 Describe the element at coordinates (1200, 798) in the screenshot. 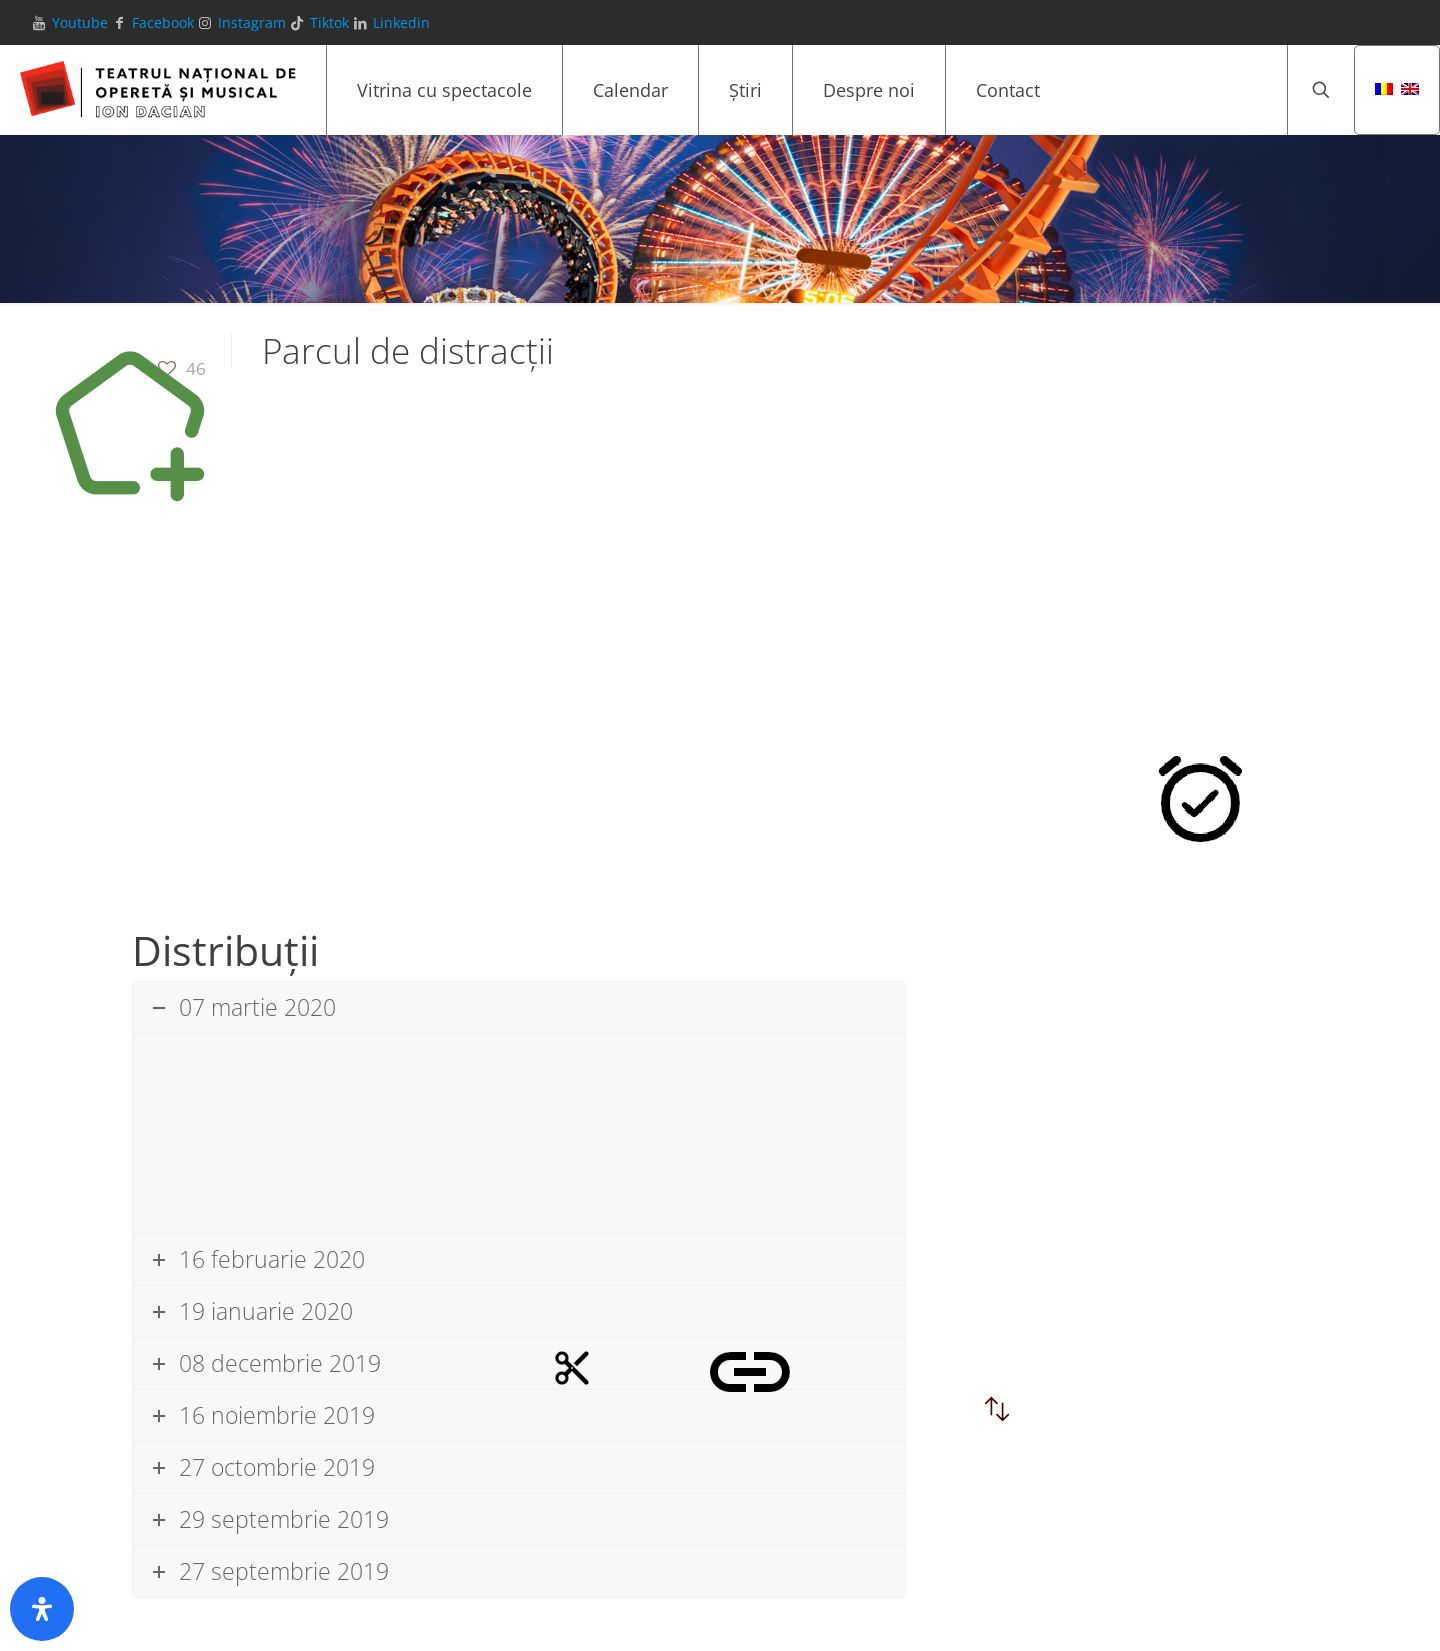

I see `alarm is set and active` at that location.